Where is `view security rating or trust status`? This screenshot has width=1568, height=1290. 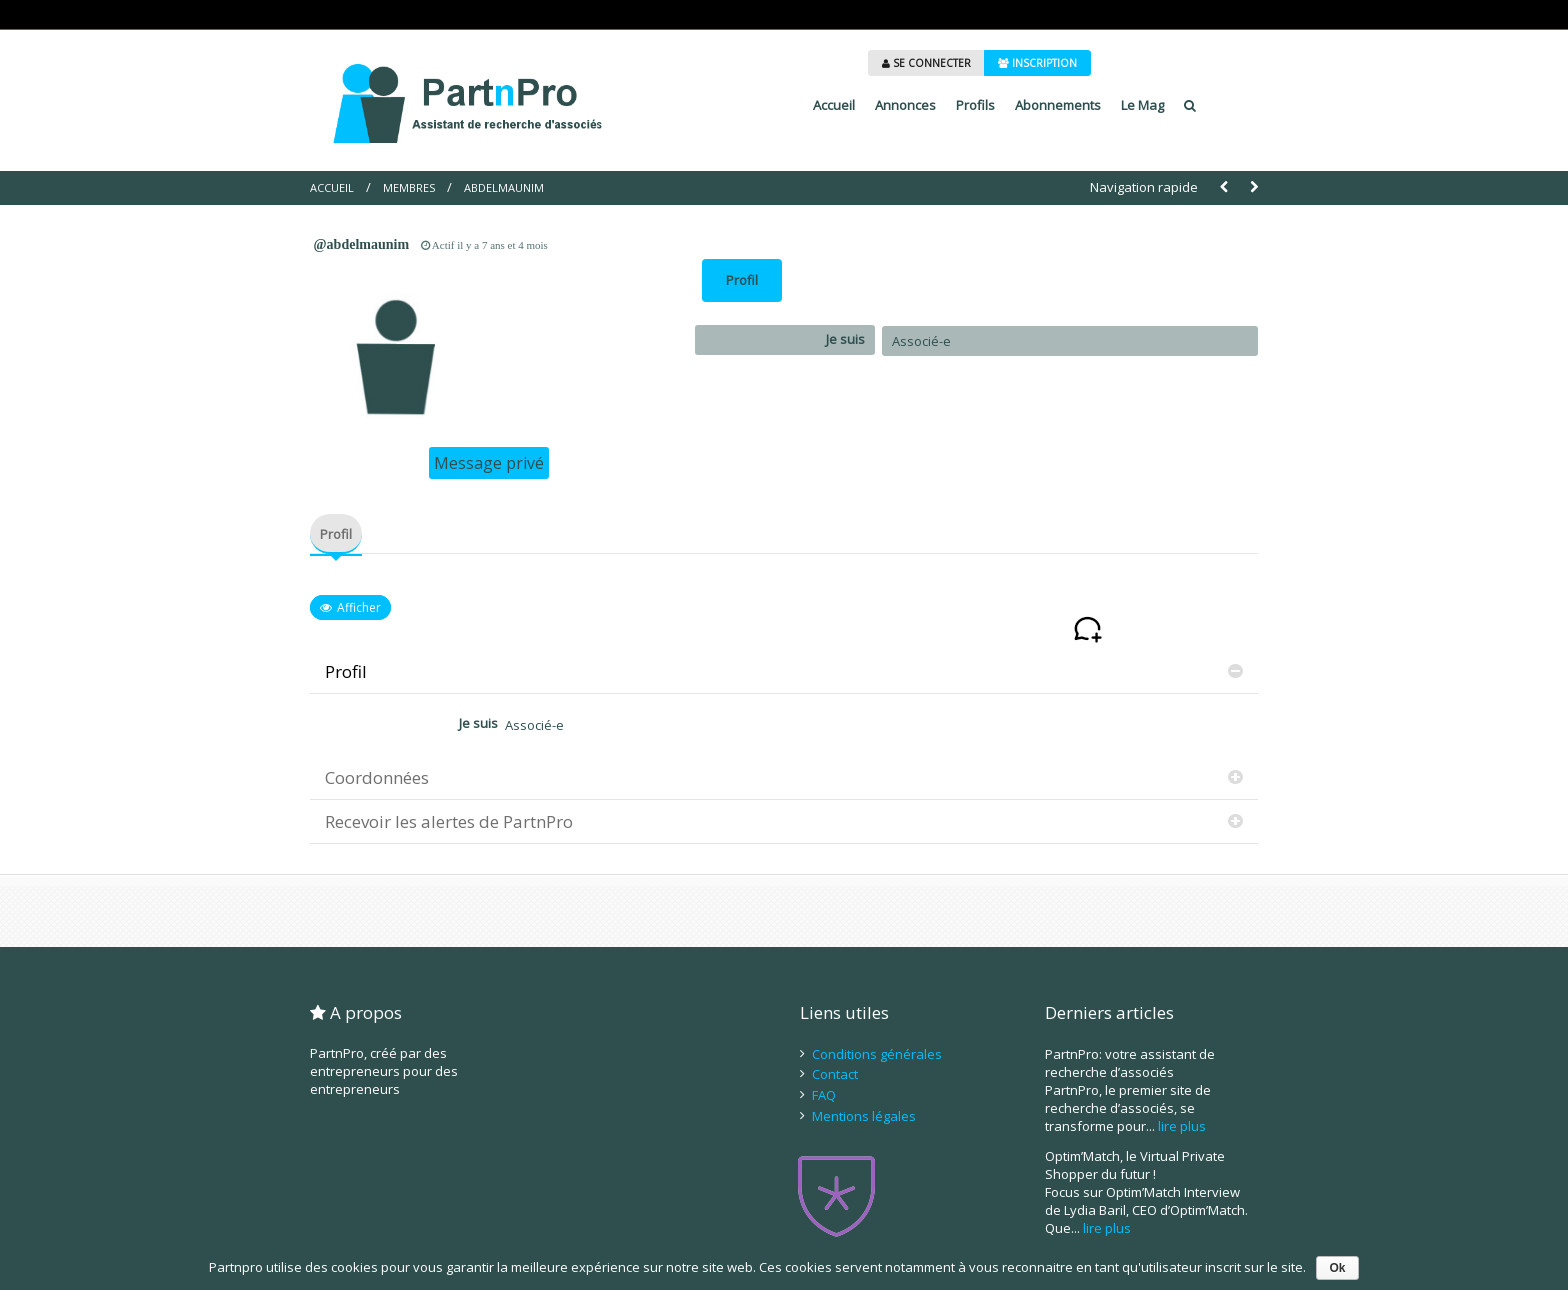
view security rating or trust status is located at coordinates (836, 1191).